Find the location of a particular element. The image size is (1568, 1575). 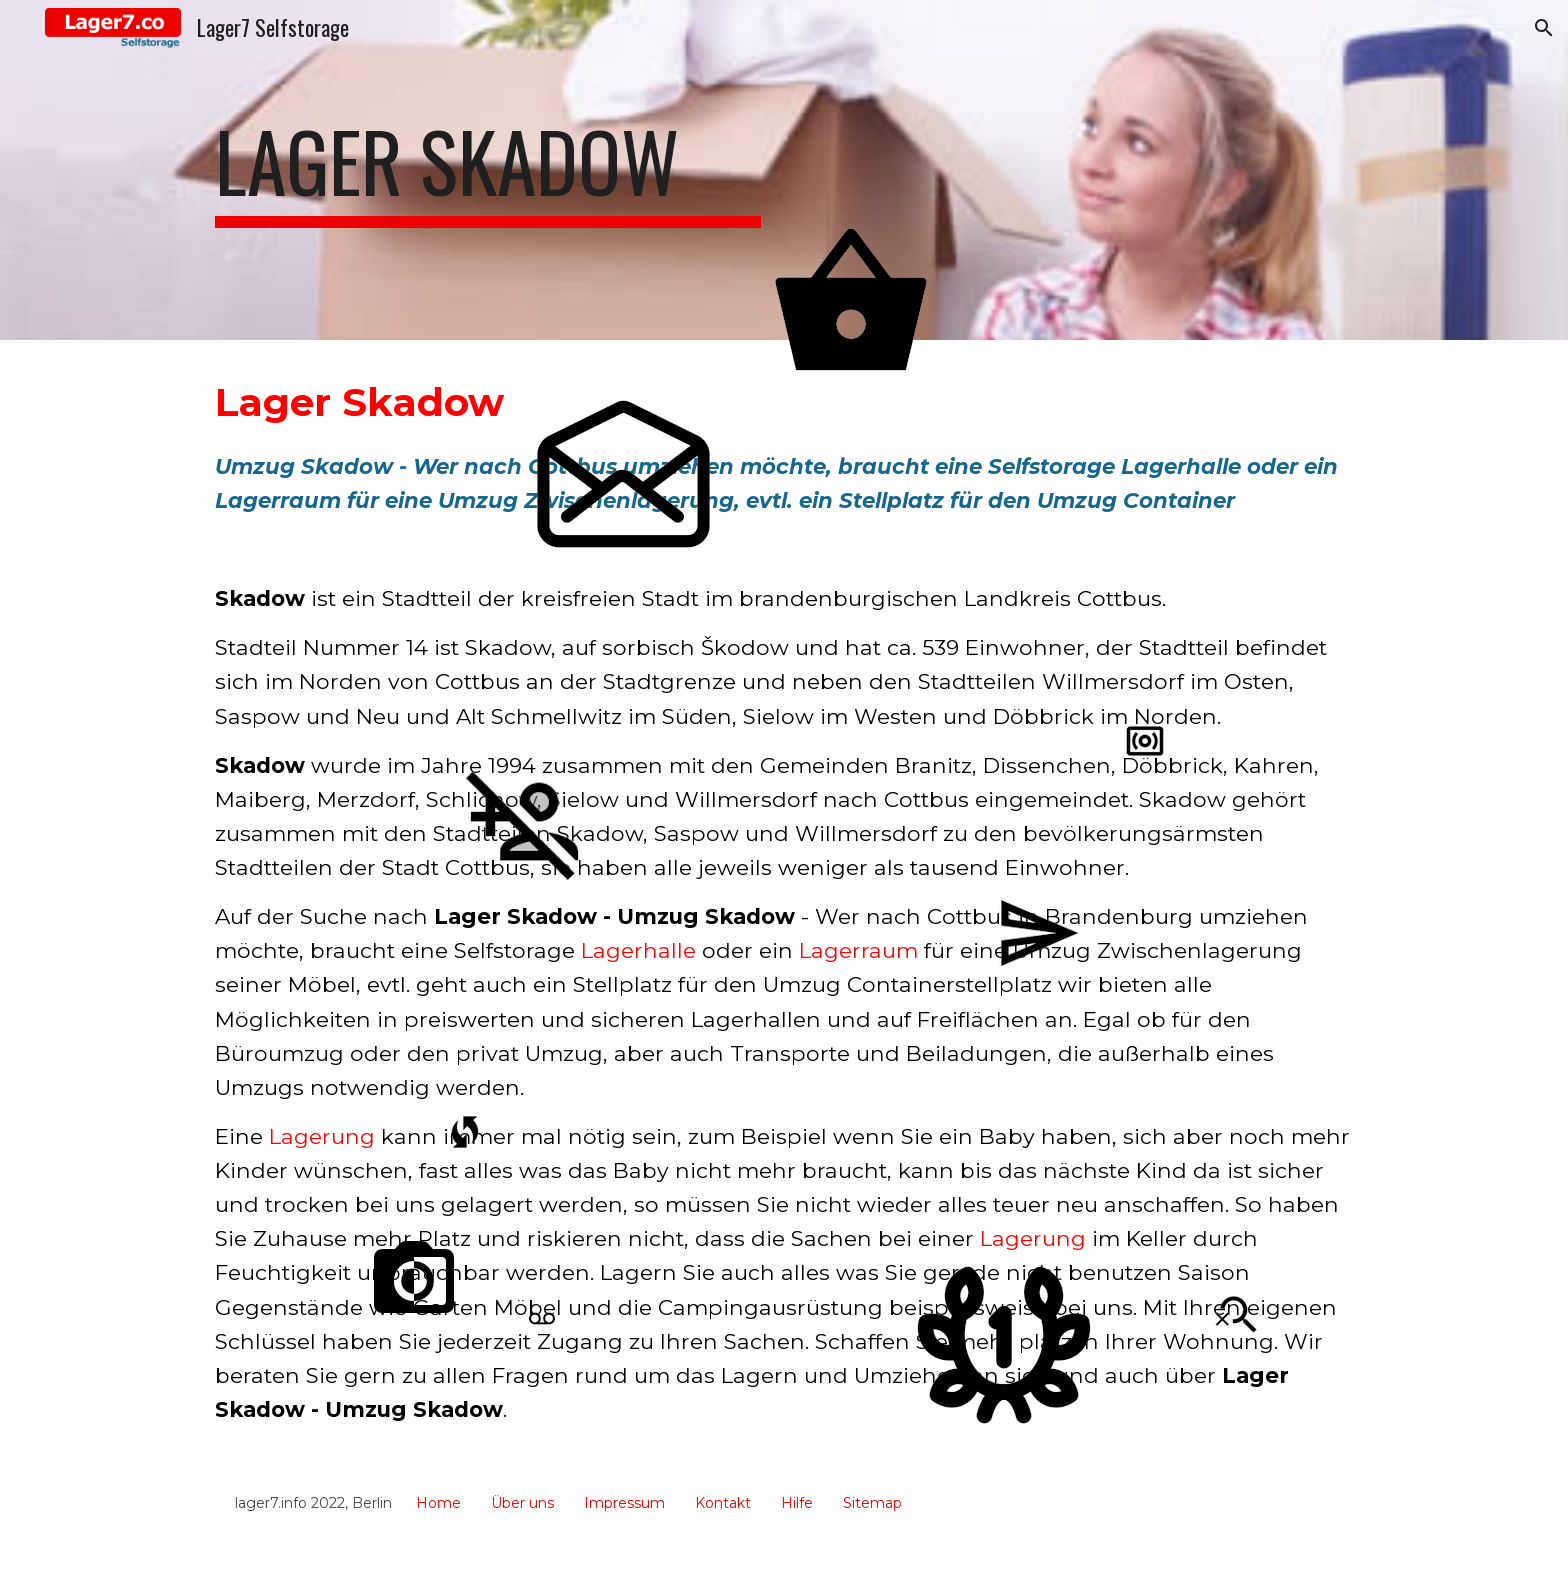

view an opened or read email is located at coordinates (623, 473).